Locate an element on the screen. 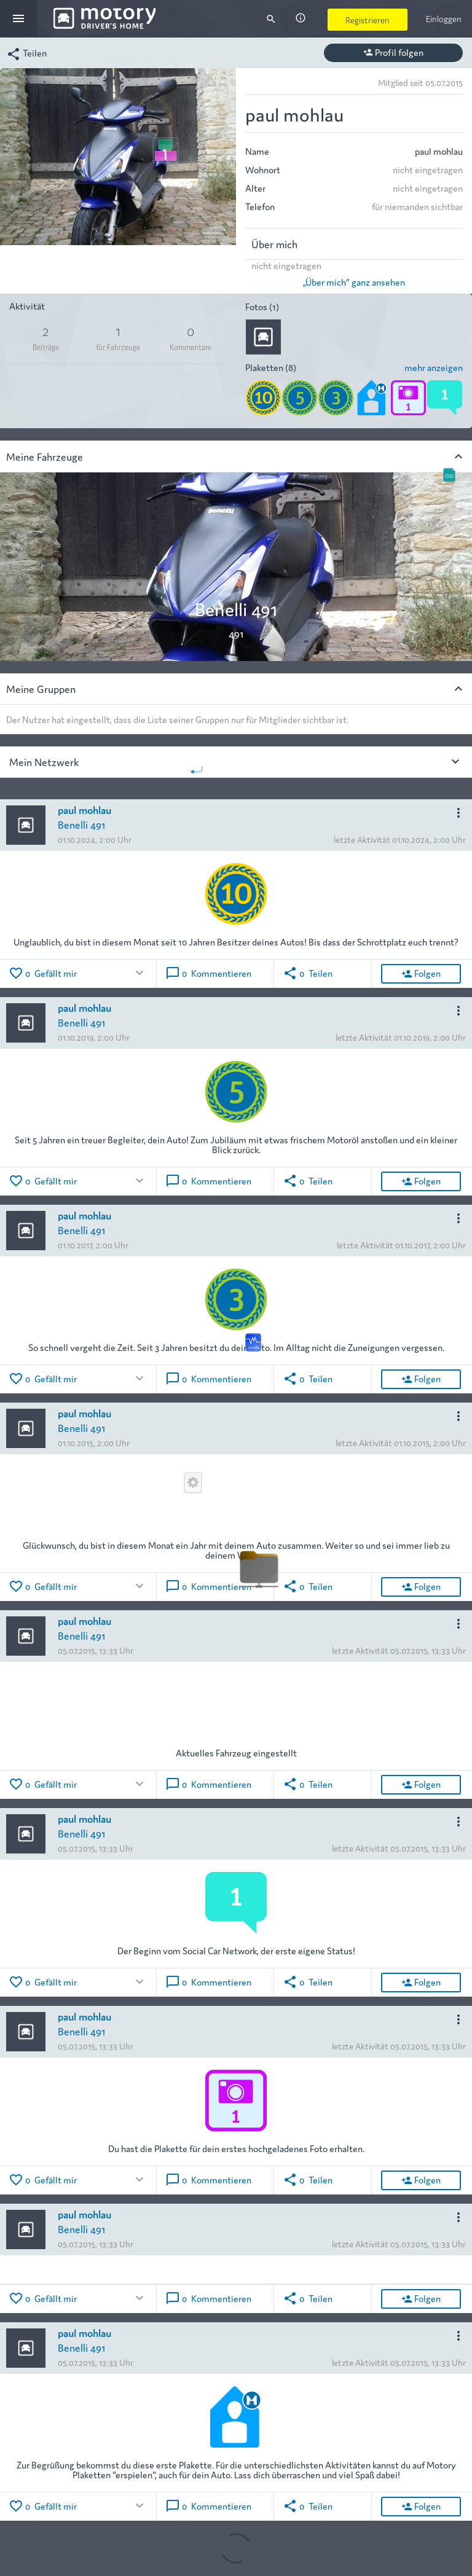 The height and width of the screenshot is (2576, 472). select all items in the current view is located at coordinates (165, 150).